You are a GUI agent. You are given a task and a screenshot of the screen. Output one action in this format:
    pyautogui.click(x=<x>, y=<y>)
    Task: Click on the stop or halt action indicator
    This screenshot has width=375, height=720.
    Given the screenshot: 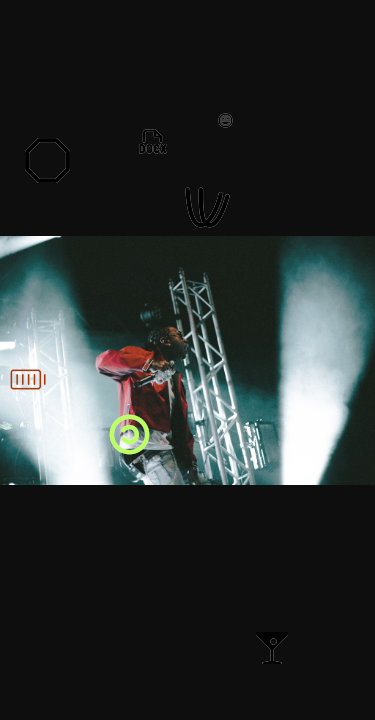 What is the action you would take?
    pyautogui.click(x=47, y=160)
    